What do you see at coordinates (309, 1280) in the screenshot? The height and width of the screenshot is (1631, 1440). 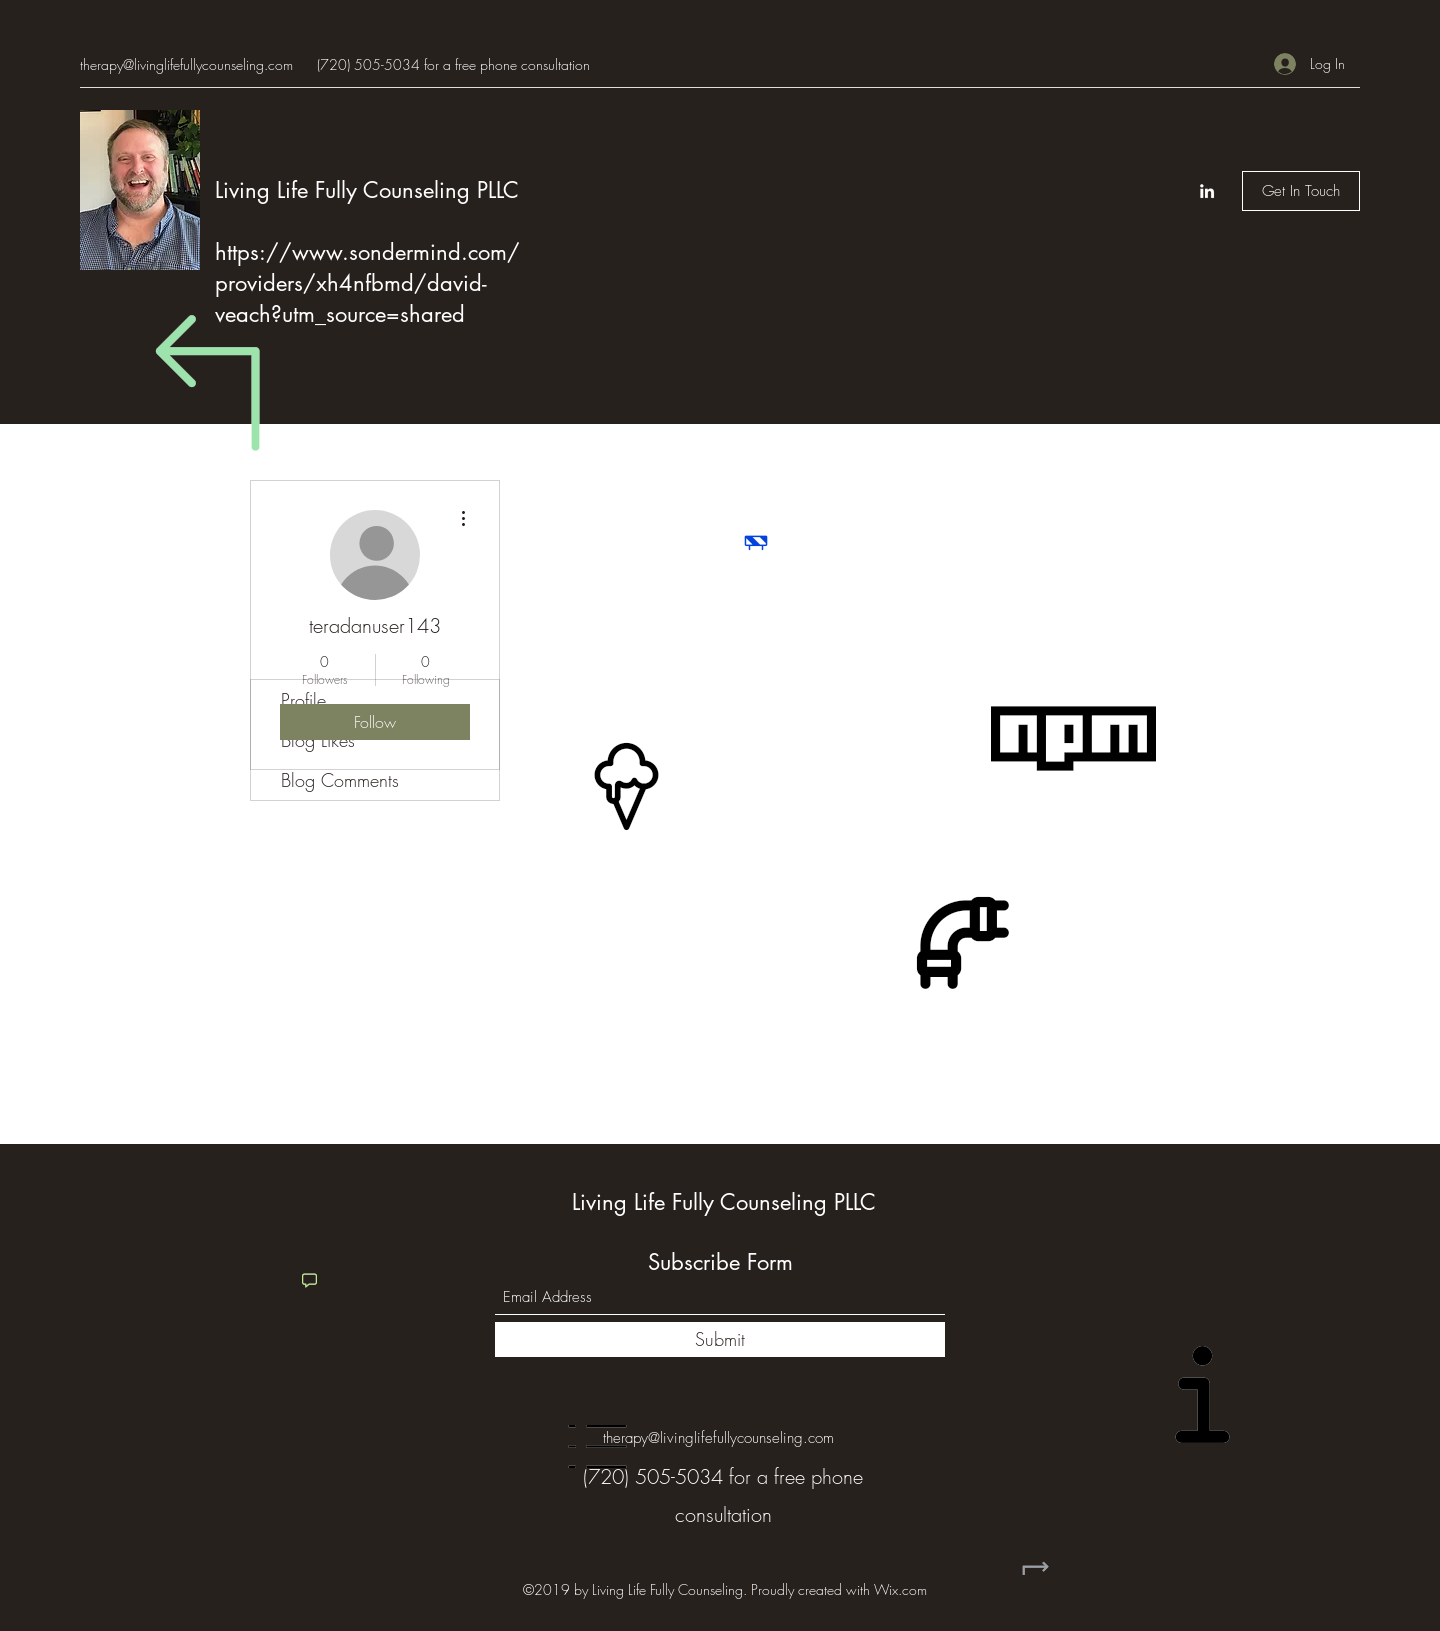 I see `open chat or messaging` at bounding box center [309, 1280].